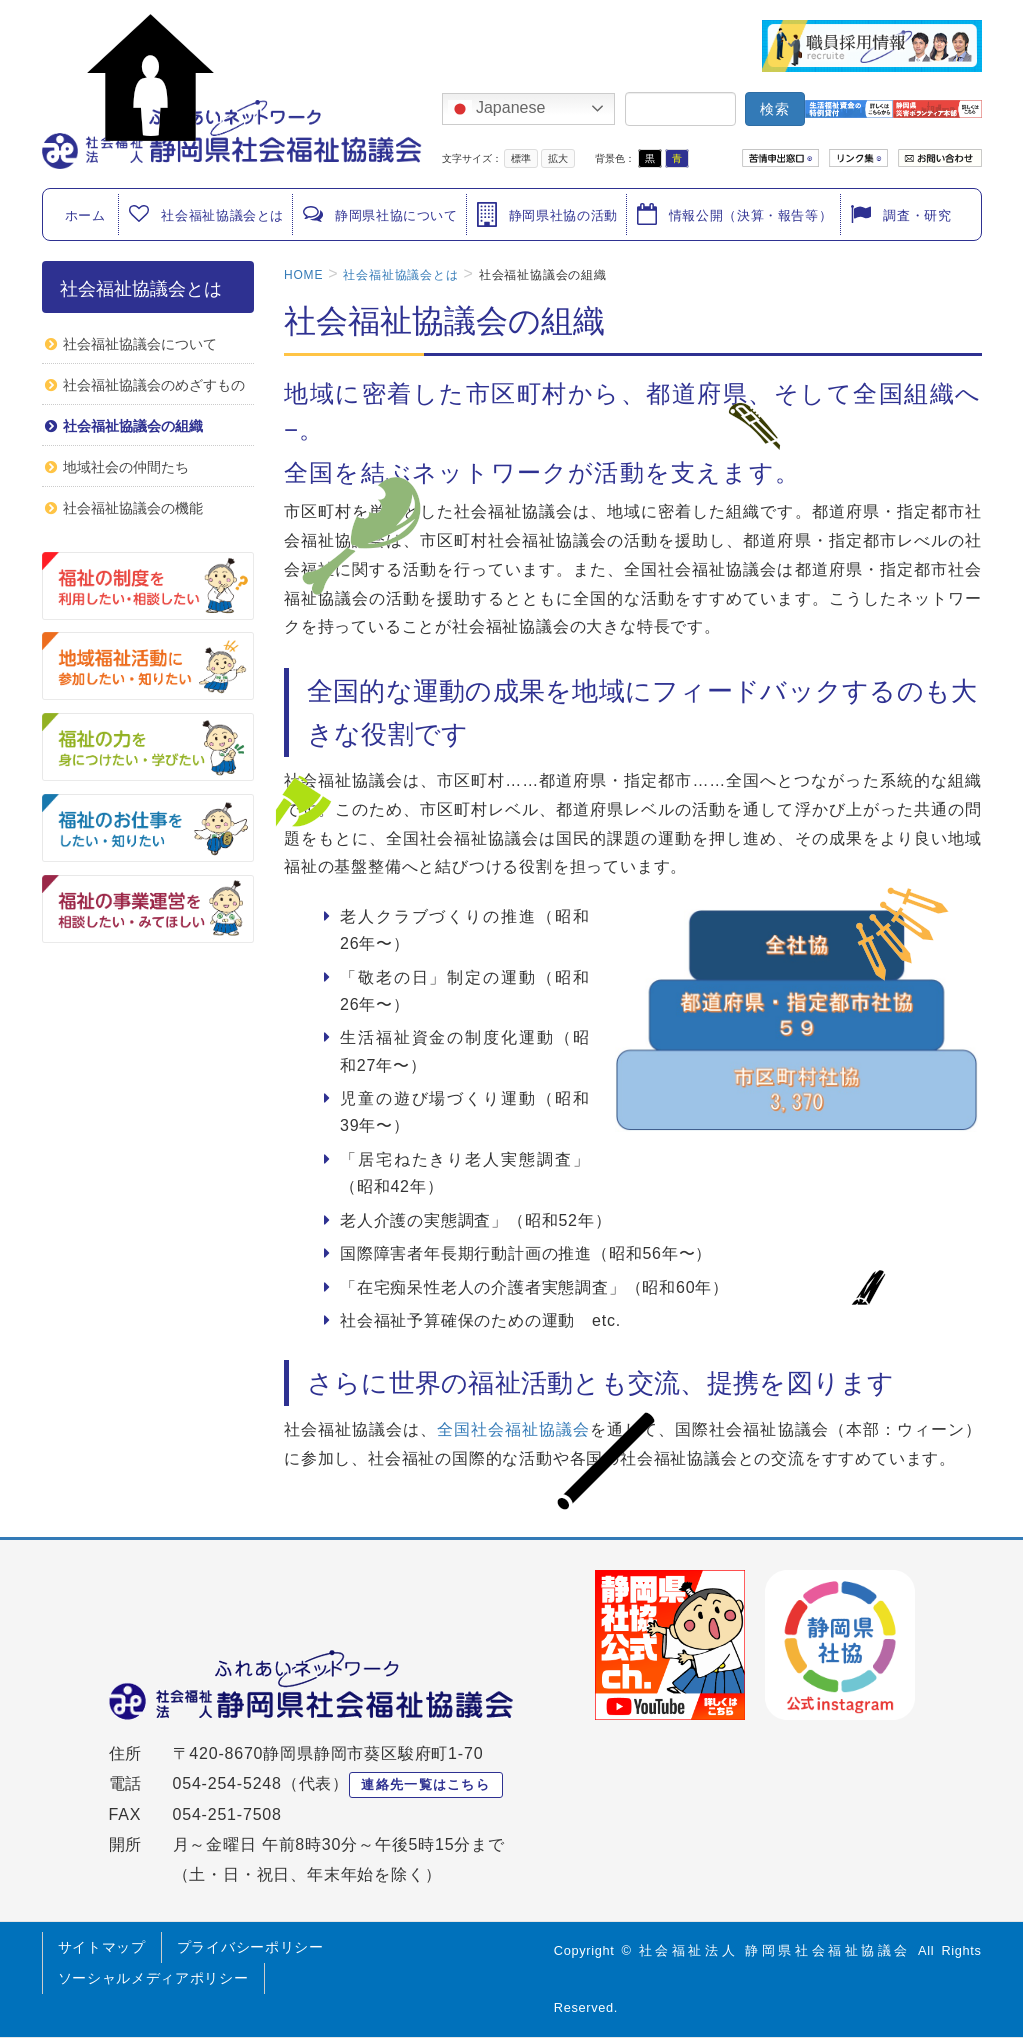  Describe the element at coordinates (304, 803) in the screenshot. I see `equip axe tool or weapon` at that location.